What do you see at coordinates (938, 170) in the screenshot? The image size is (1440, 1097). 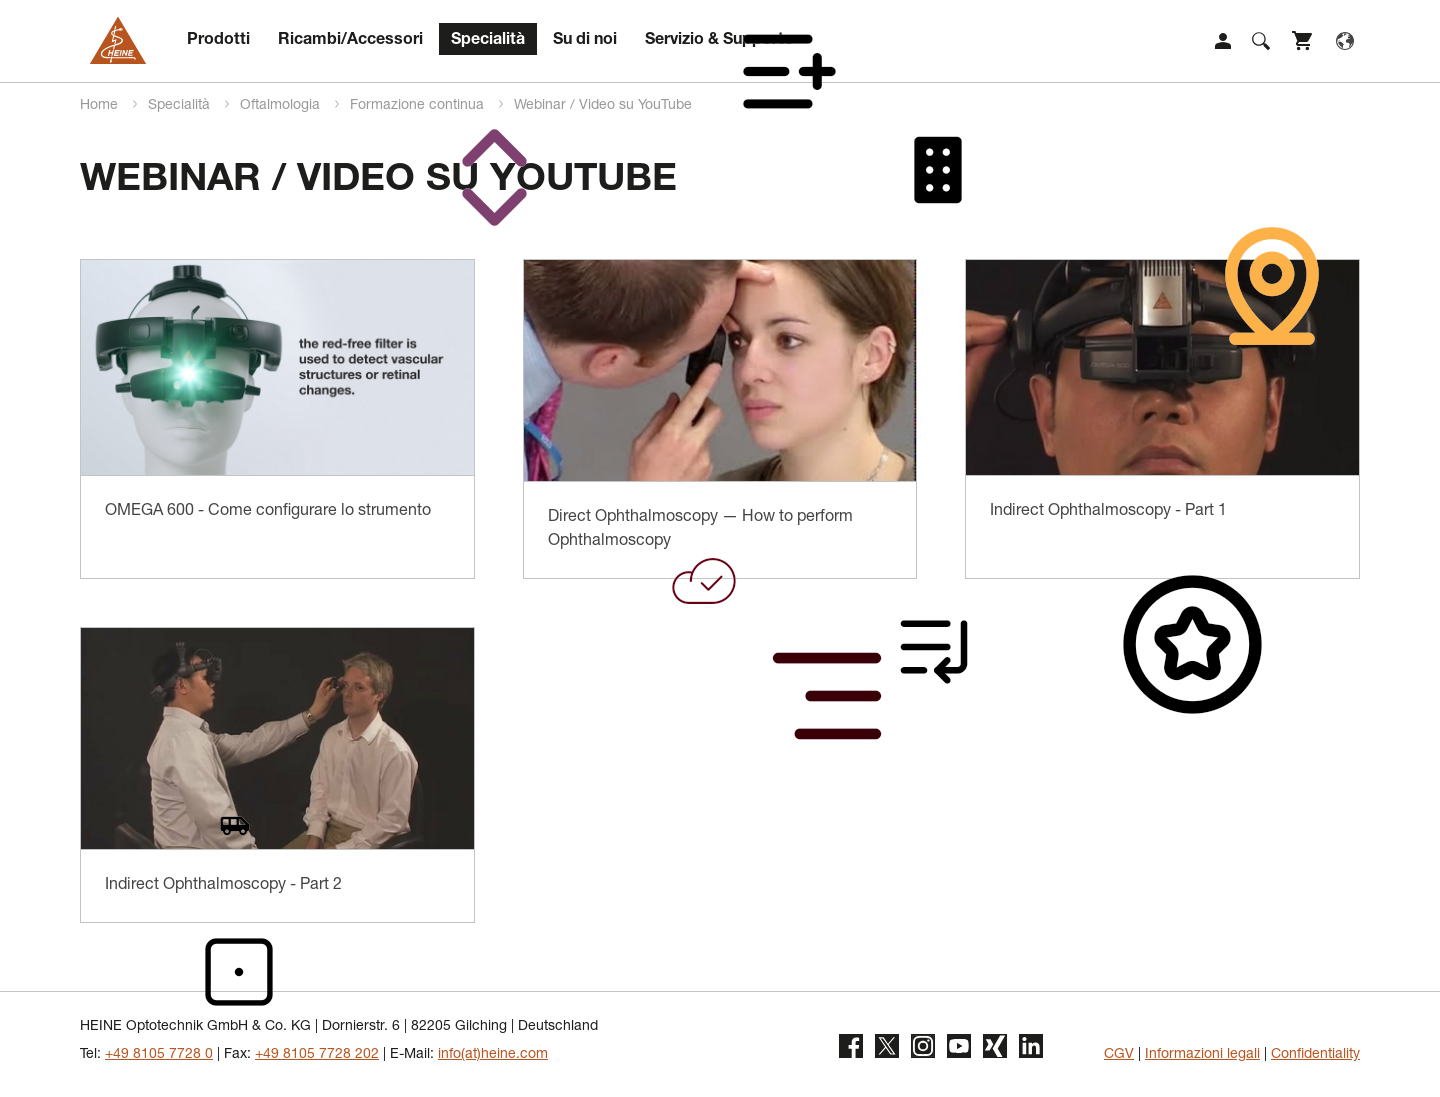 I see `drag to reorder items in a list` at bounding box center [938, 170].